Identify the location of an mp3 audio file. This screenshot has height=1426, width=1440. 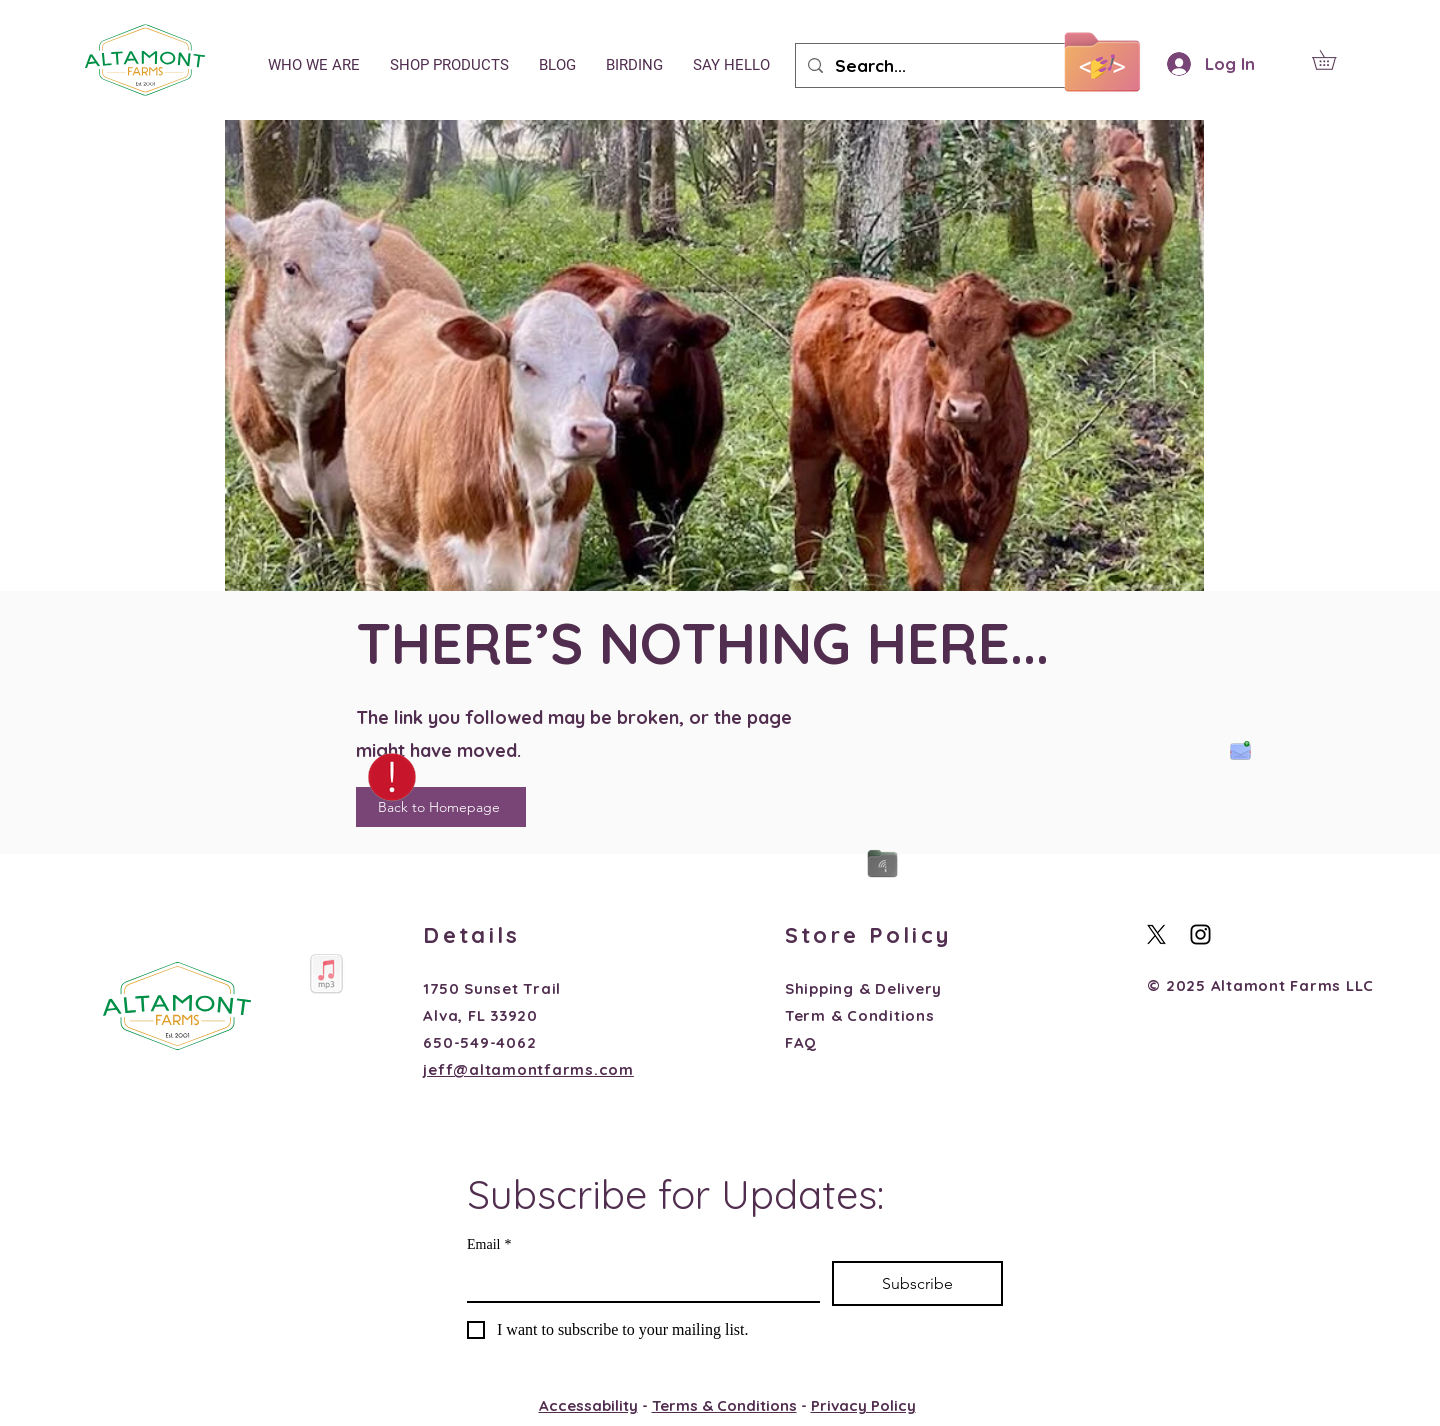
(326, 973).